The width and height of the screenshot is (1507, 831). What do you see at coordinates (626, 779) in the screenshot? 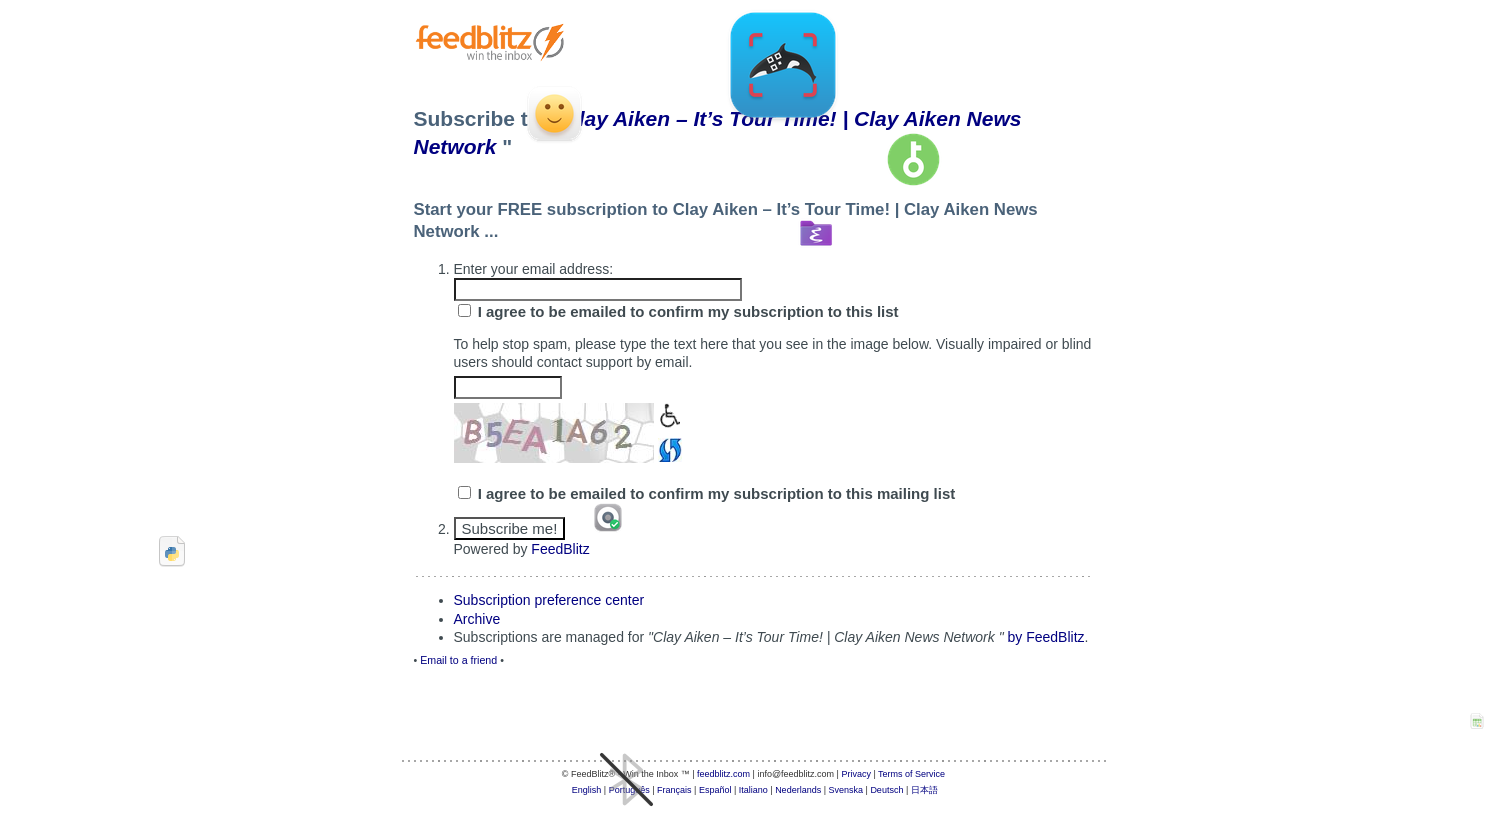
I see `indicates bluetooth is turned off or disabled` at bounding box center [626, 779].